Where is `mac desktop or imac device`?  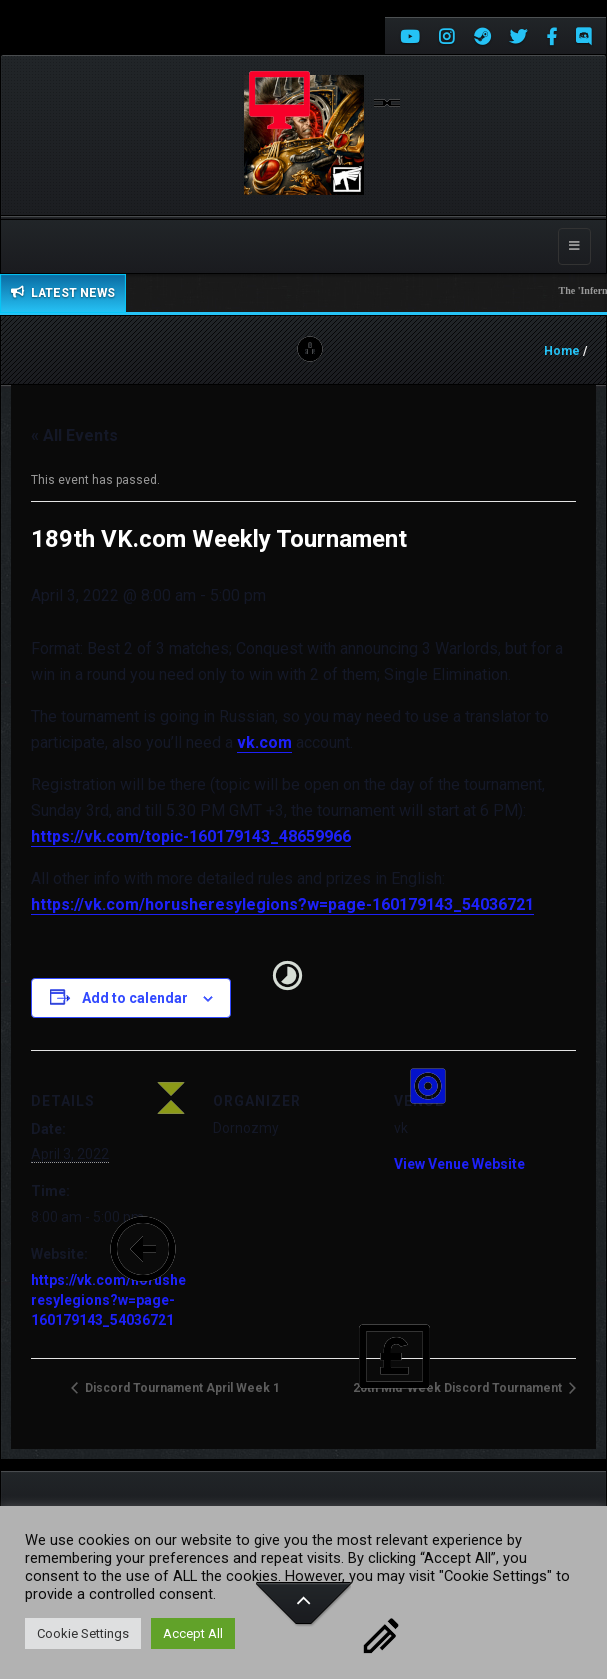
mac desktop or imac device is located at coordinates (279, 98).